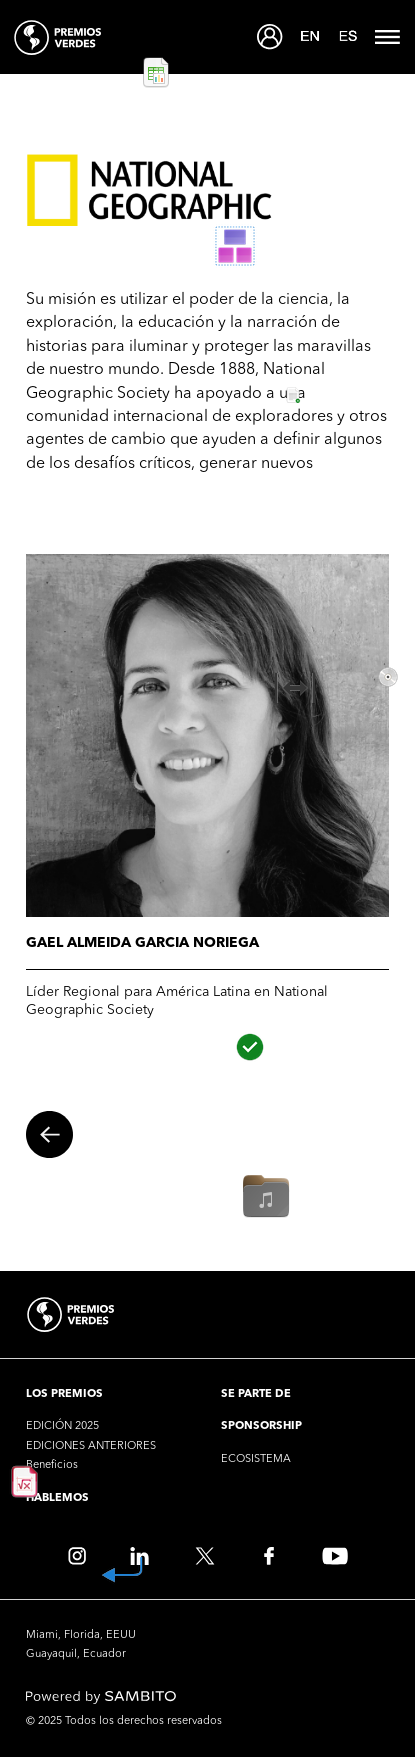 This screenshot has height=1757, width=415. I want to click on select all items in the current view, so click(235, 246).